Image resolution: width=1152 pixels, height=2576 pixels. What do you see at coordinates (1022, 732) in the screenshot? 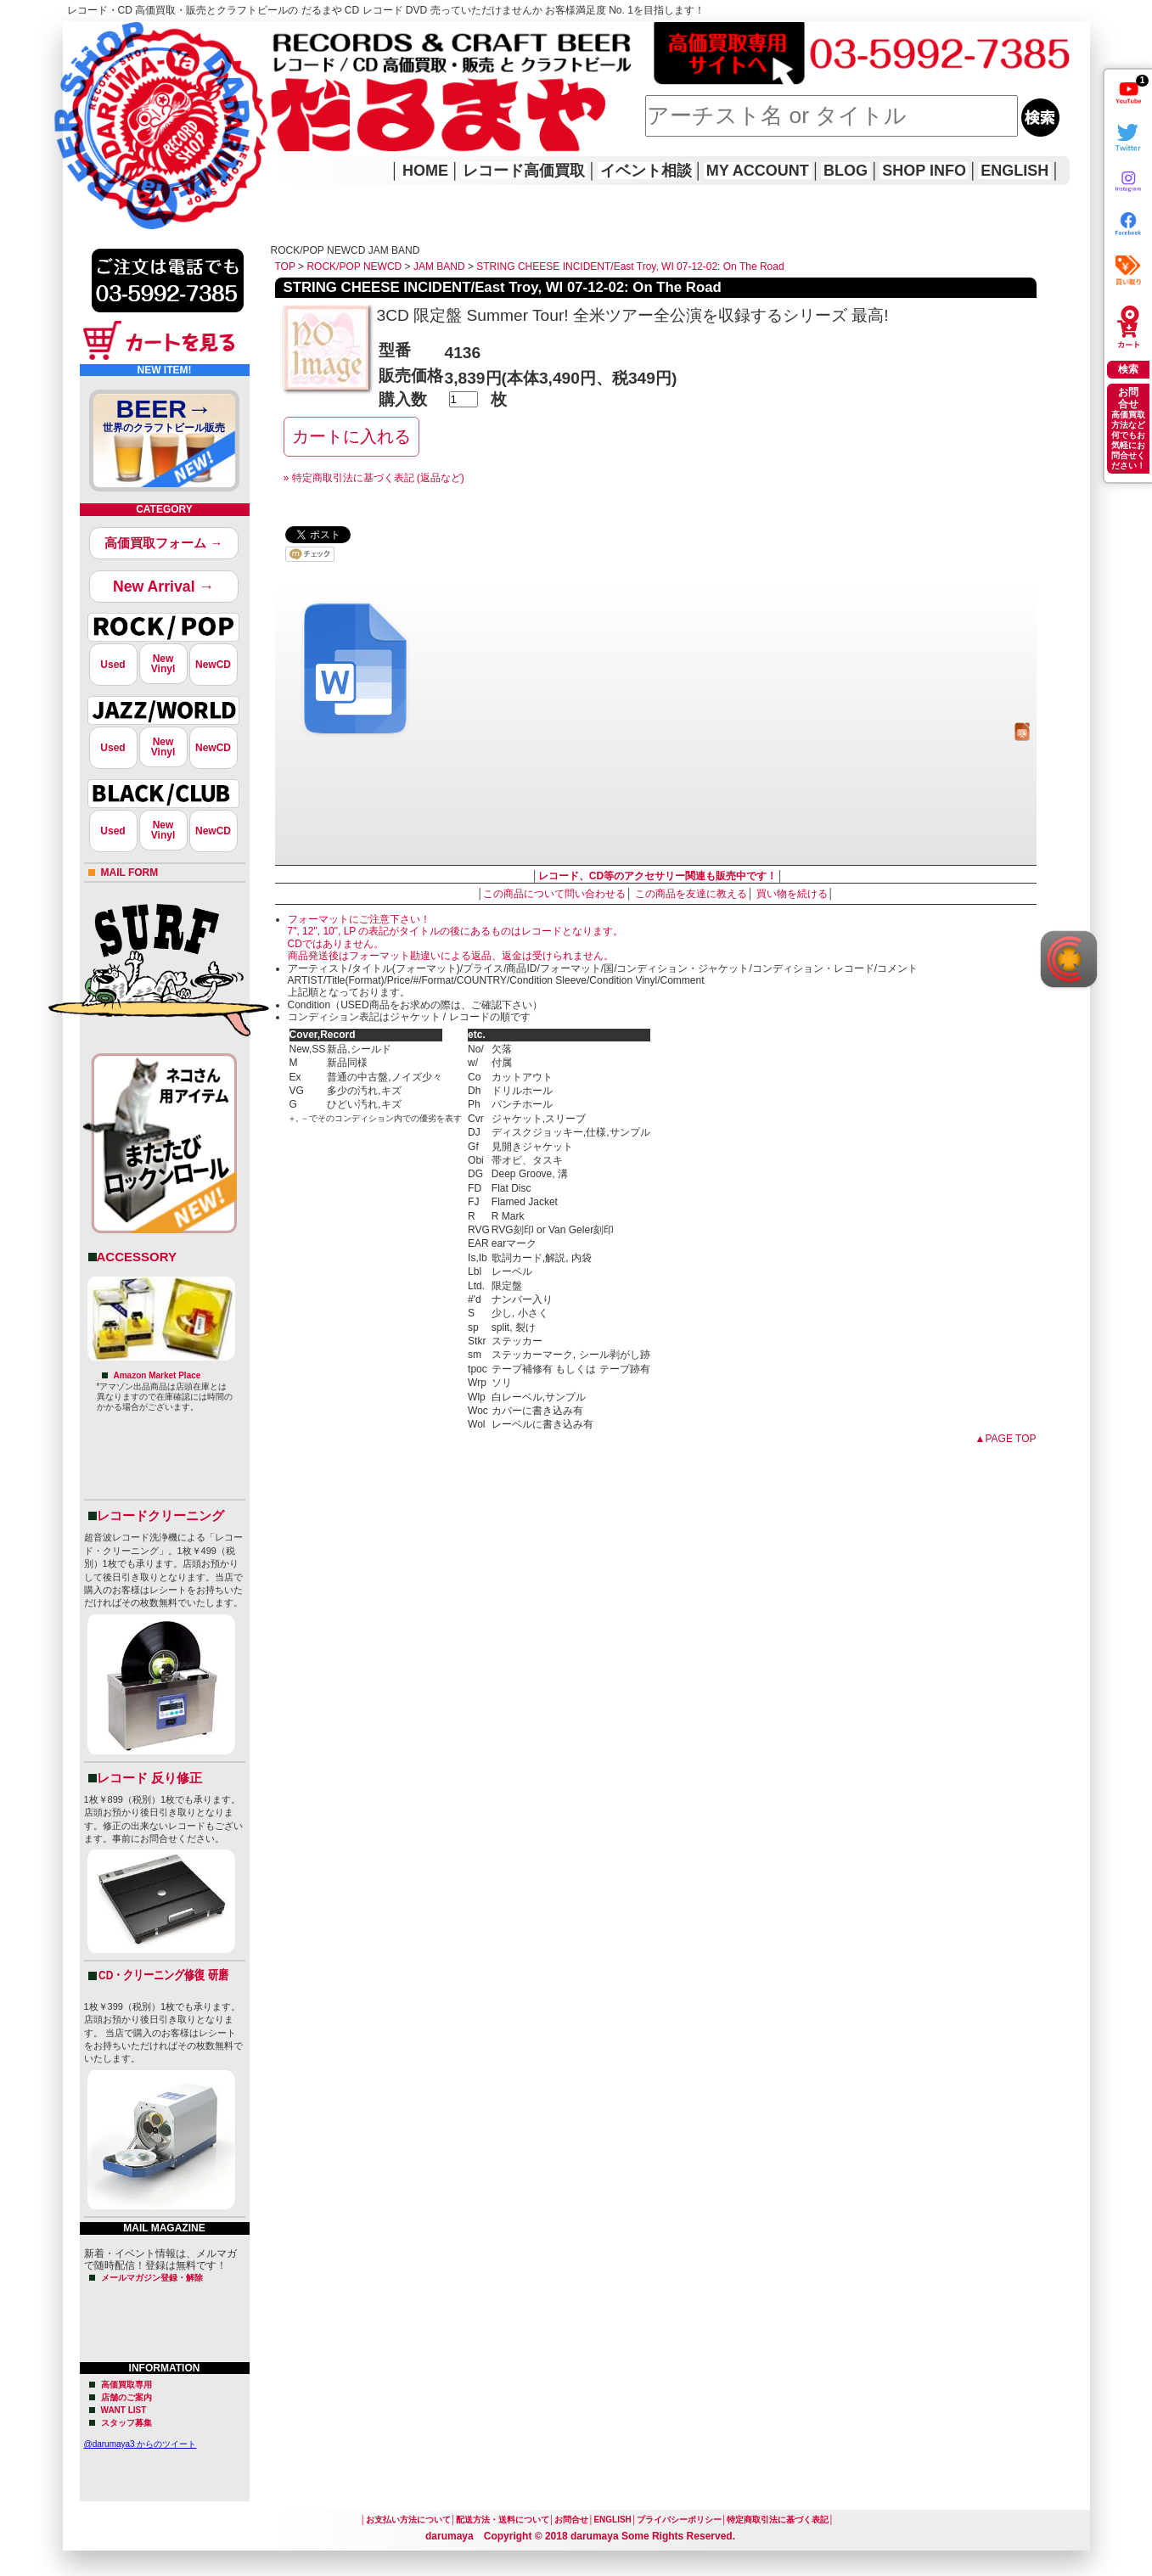
I see `open libreoffice impress presentation software` at bounding box center [1022, 732].